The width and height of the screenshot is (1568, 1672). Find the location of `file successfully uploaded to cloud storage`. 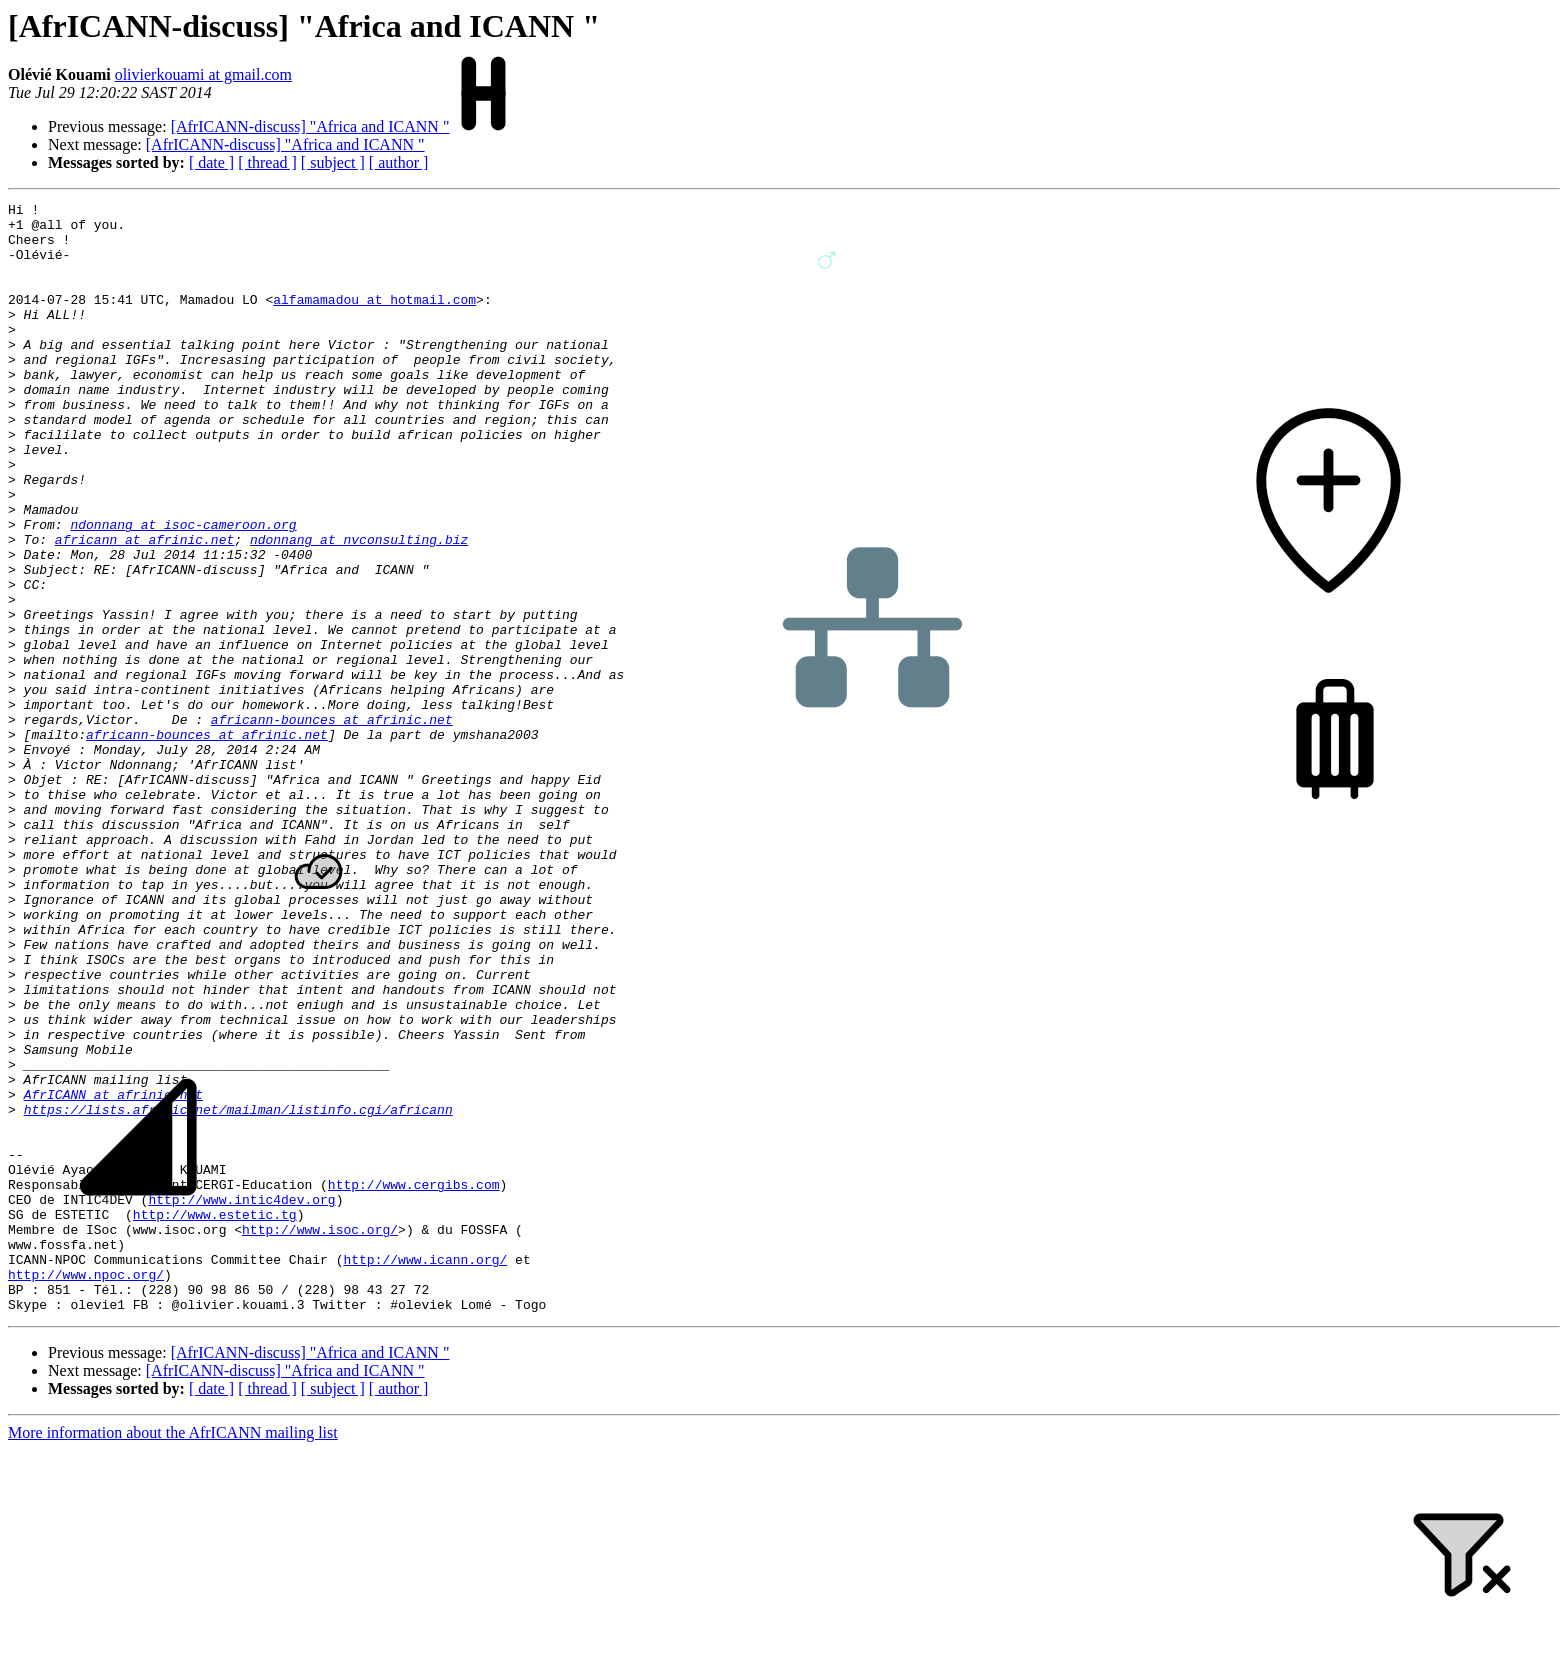

file successfully uploaded to cloud storage is located at coordinates (318, 871).